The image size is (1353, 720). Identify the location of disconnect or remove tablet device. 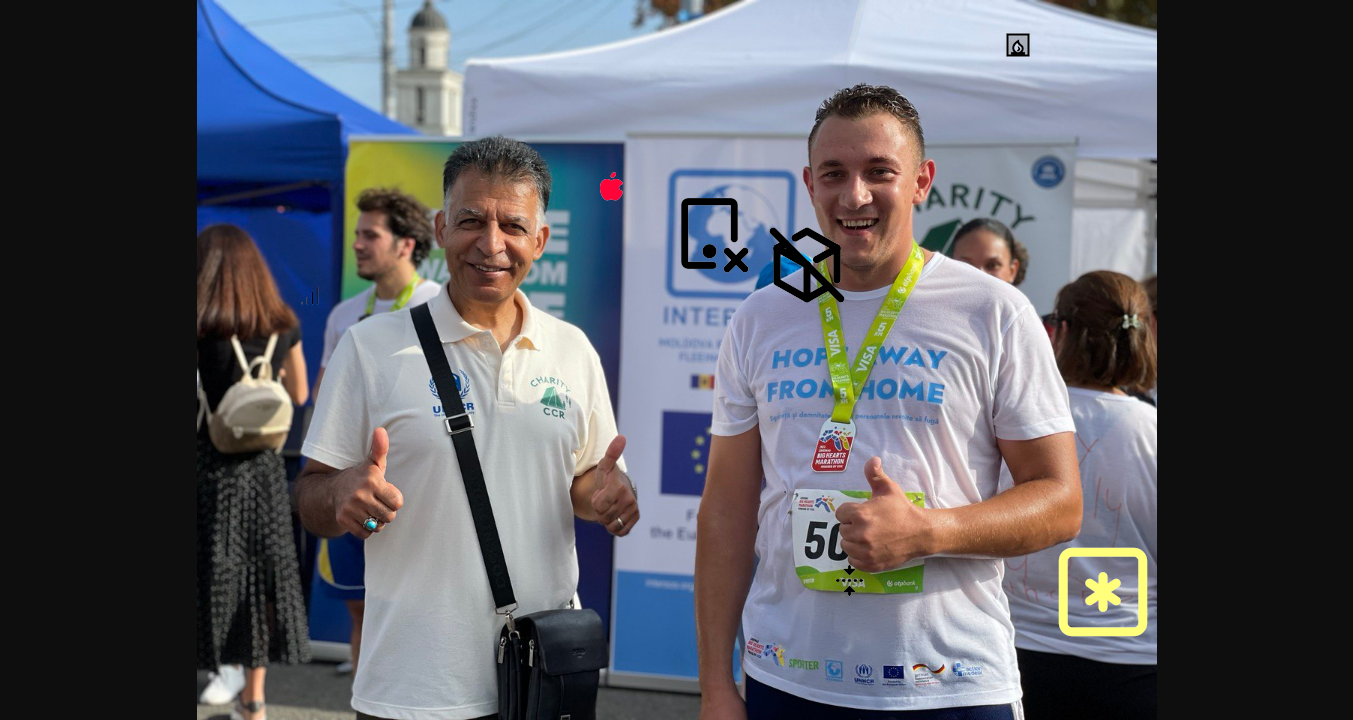
(709, 233).